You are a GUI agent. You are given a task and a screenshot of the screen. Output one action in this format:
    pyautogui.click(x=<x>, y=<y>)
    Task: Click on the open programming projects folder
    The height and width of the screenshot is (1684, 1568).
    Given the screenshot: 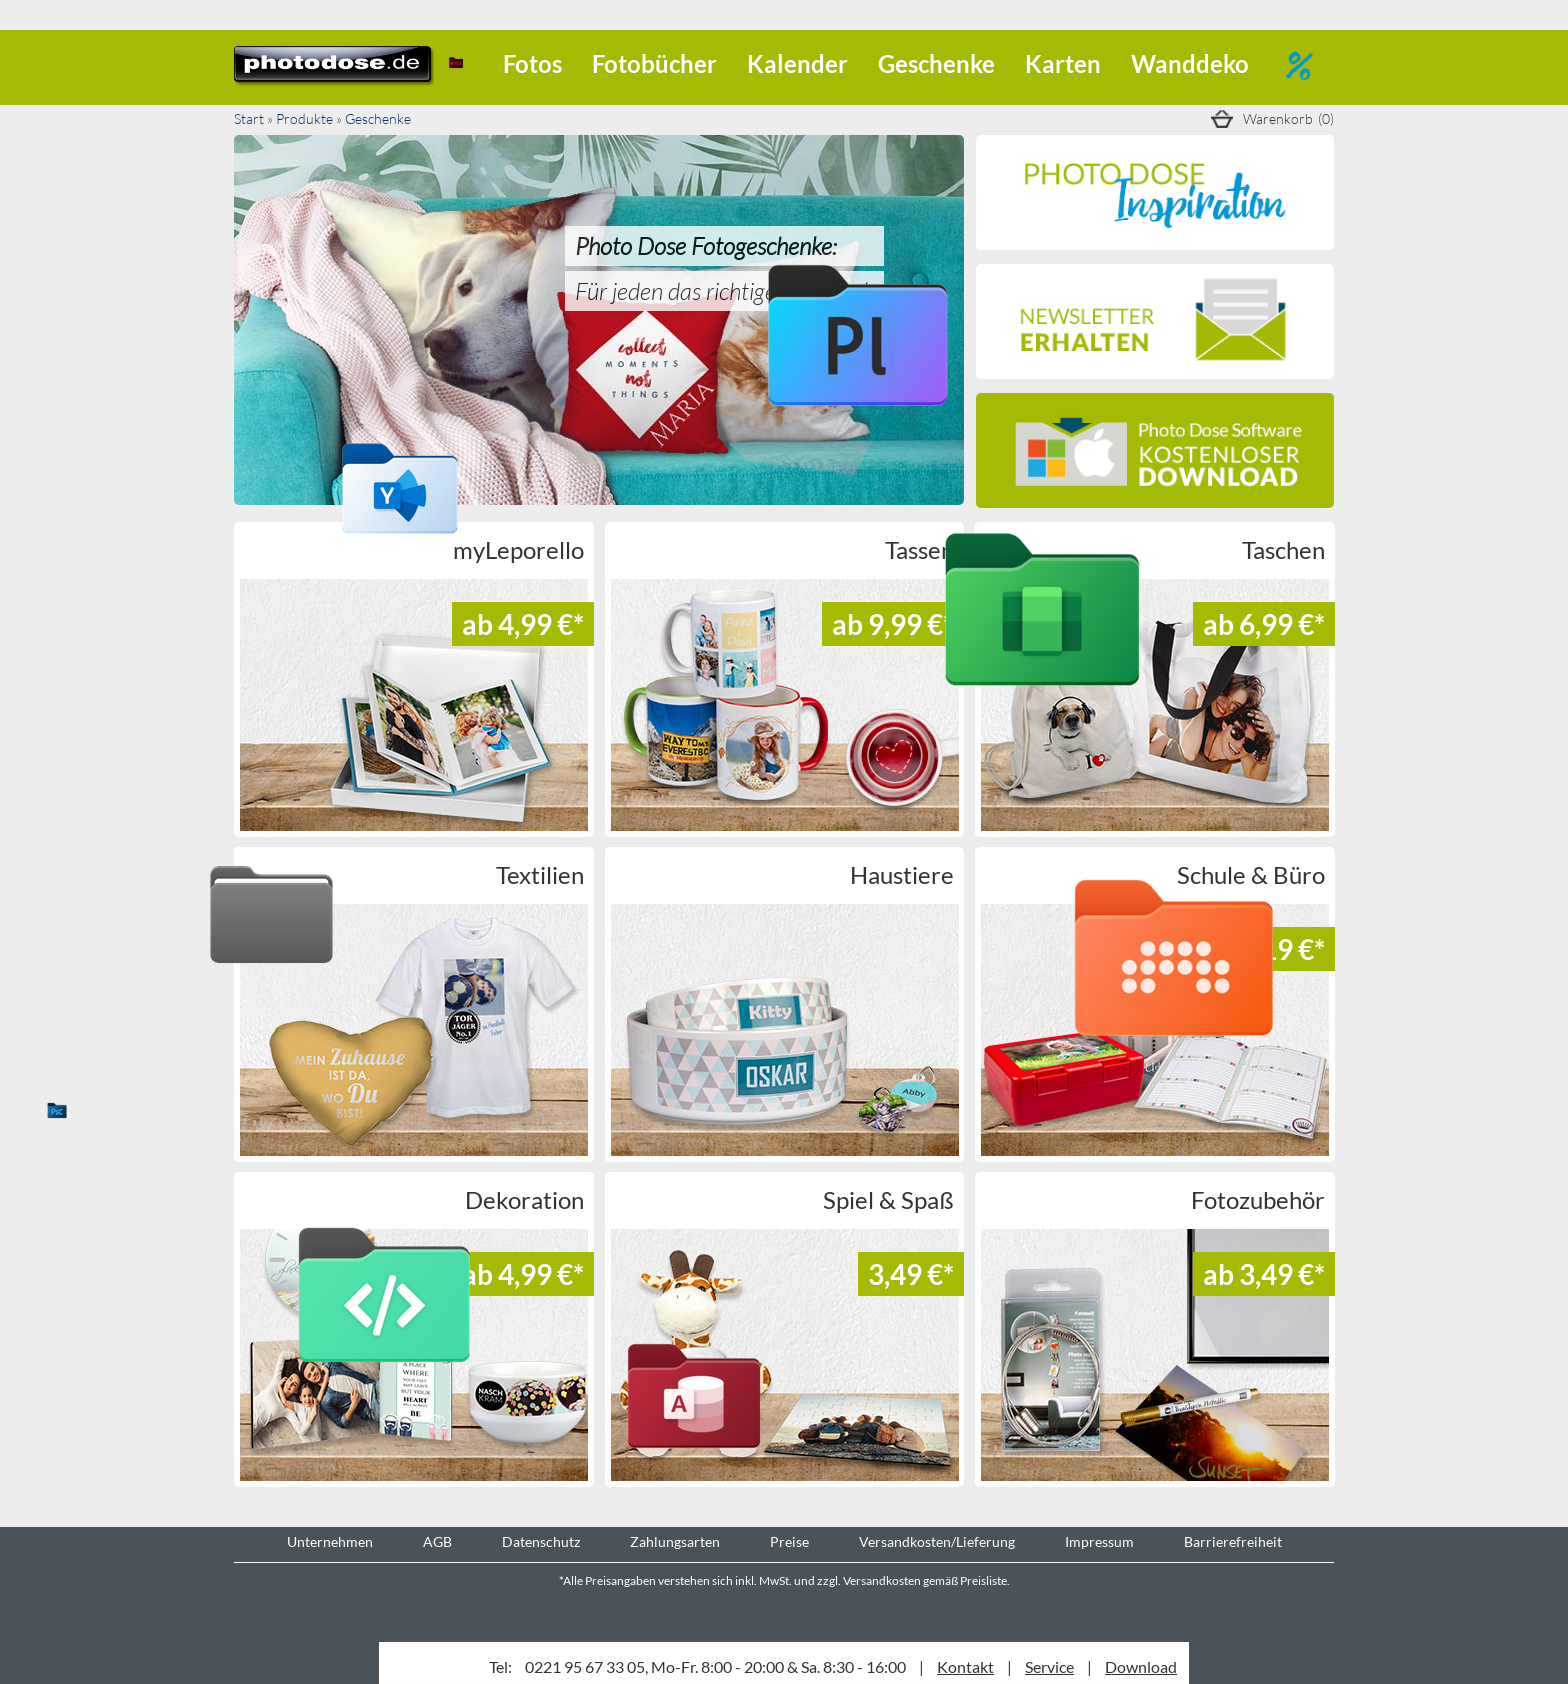 What is the action you would take?
    pyautogui.click(x=383, y=1299)
    